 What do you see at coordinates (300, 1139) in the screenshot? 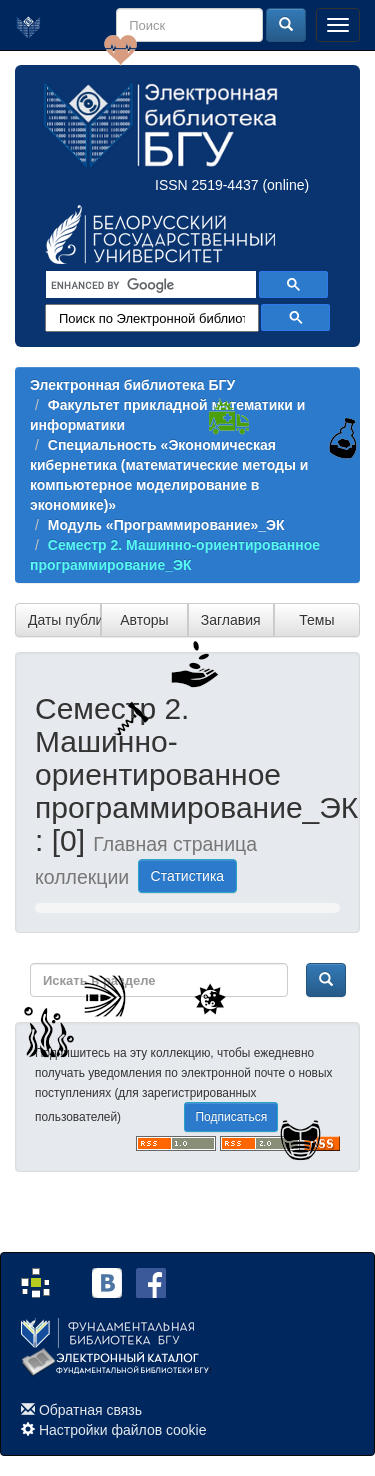
I see `select saiyan armor or battle suit equipment` at bounding box center [300, 1139].